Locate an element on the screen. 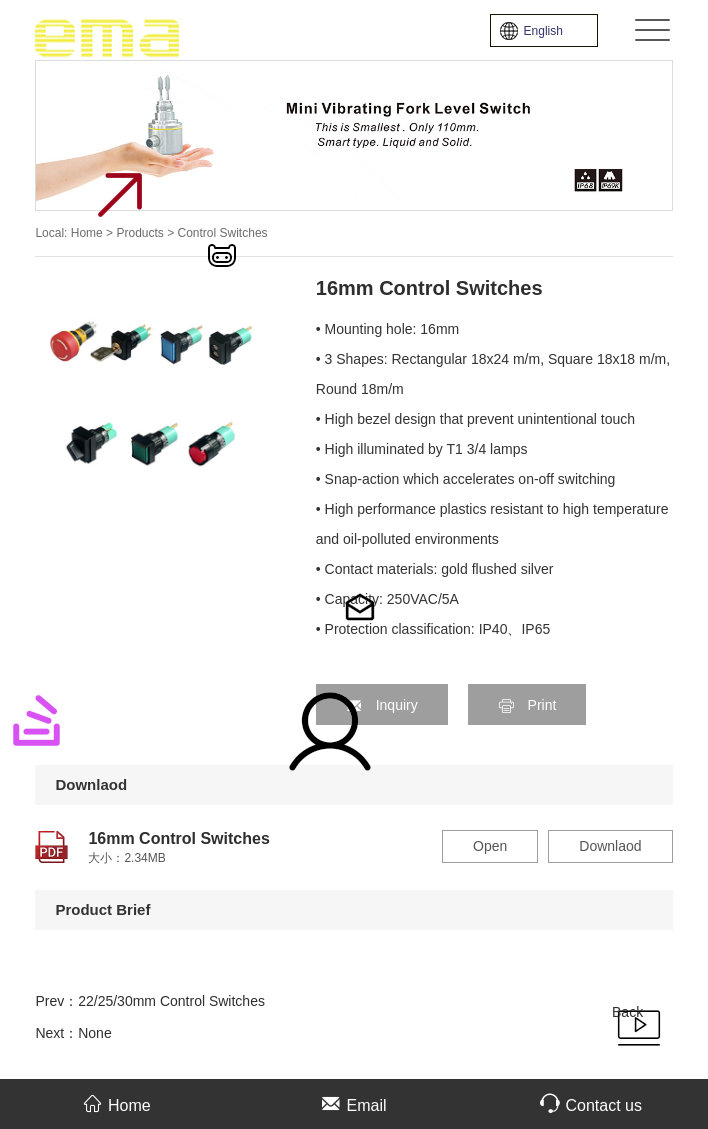  open link in new tab or window is located at coordinates (120, 195).